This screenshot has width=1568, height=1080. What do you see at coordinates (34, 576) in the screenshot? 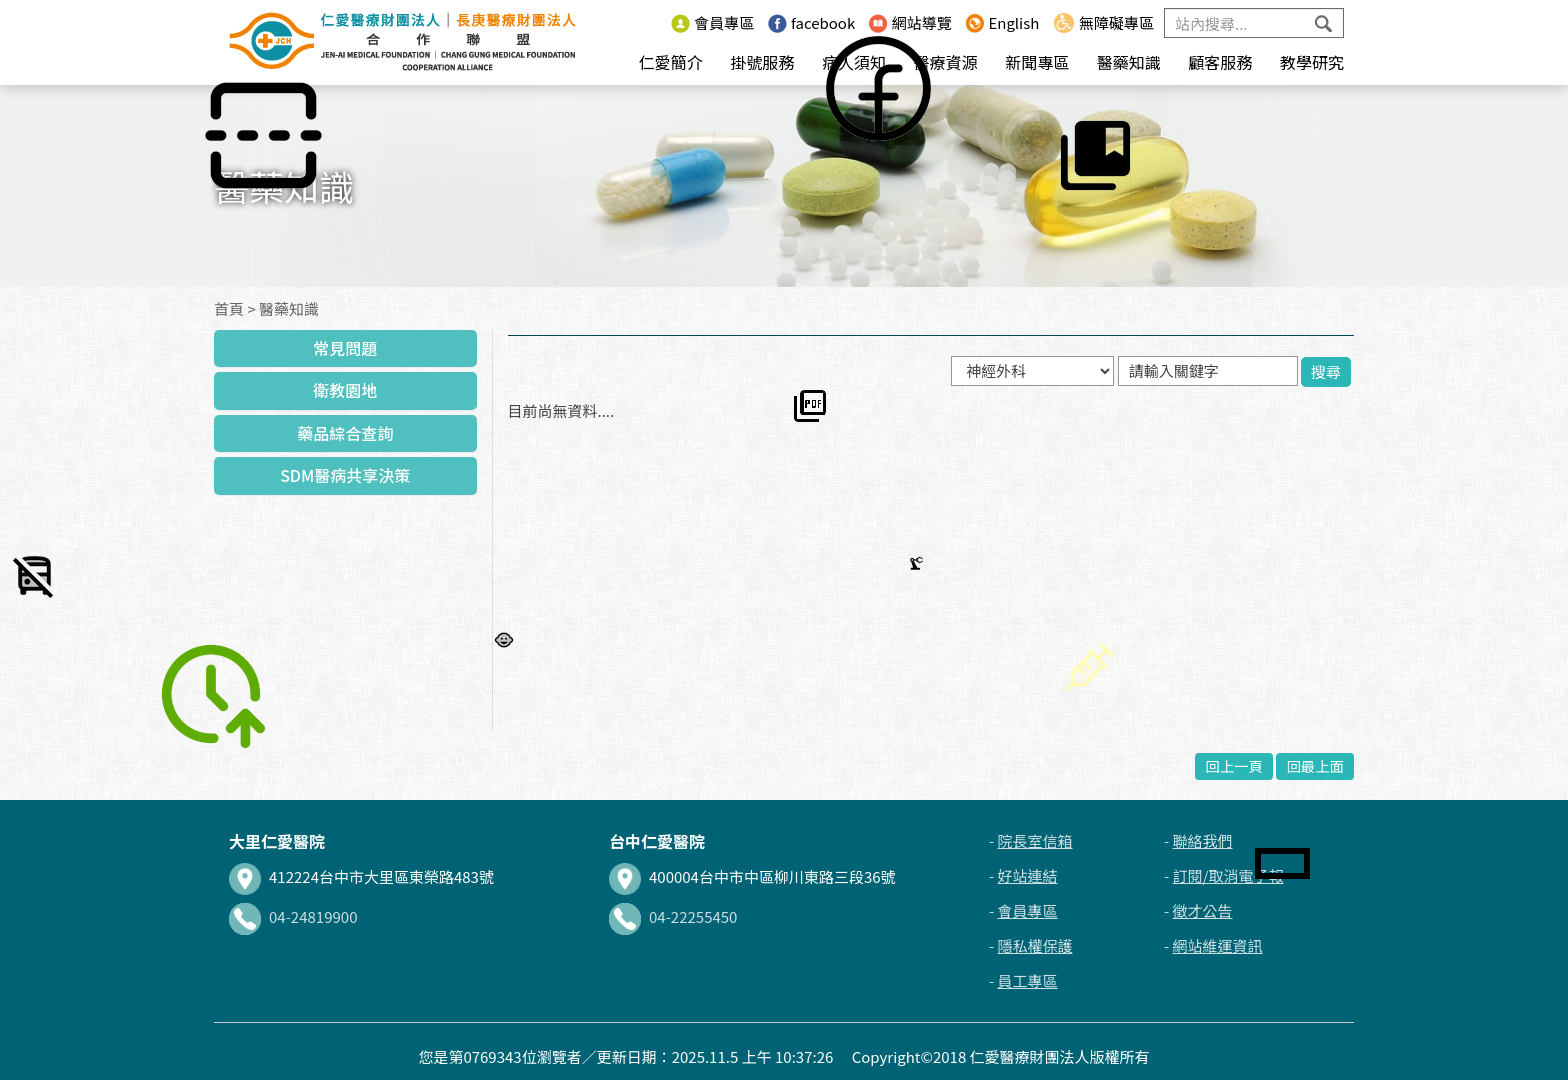
I see `indicates transfers are not available at this stop` at bounding box center [34, 576].